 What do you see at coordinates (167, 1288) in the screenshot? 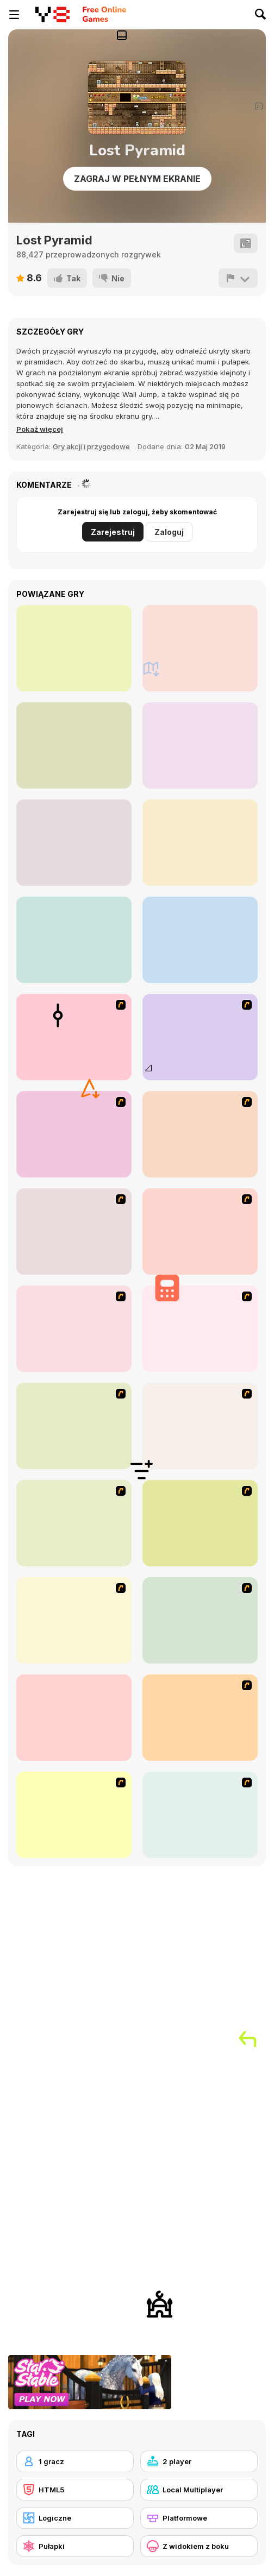
I see `open the calculator app` at bounding box center [167, 1288].